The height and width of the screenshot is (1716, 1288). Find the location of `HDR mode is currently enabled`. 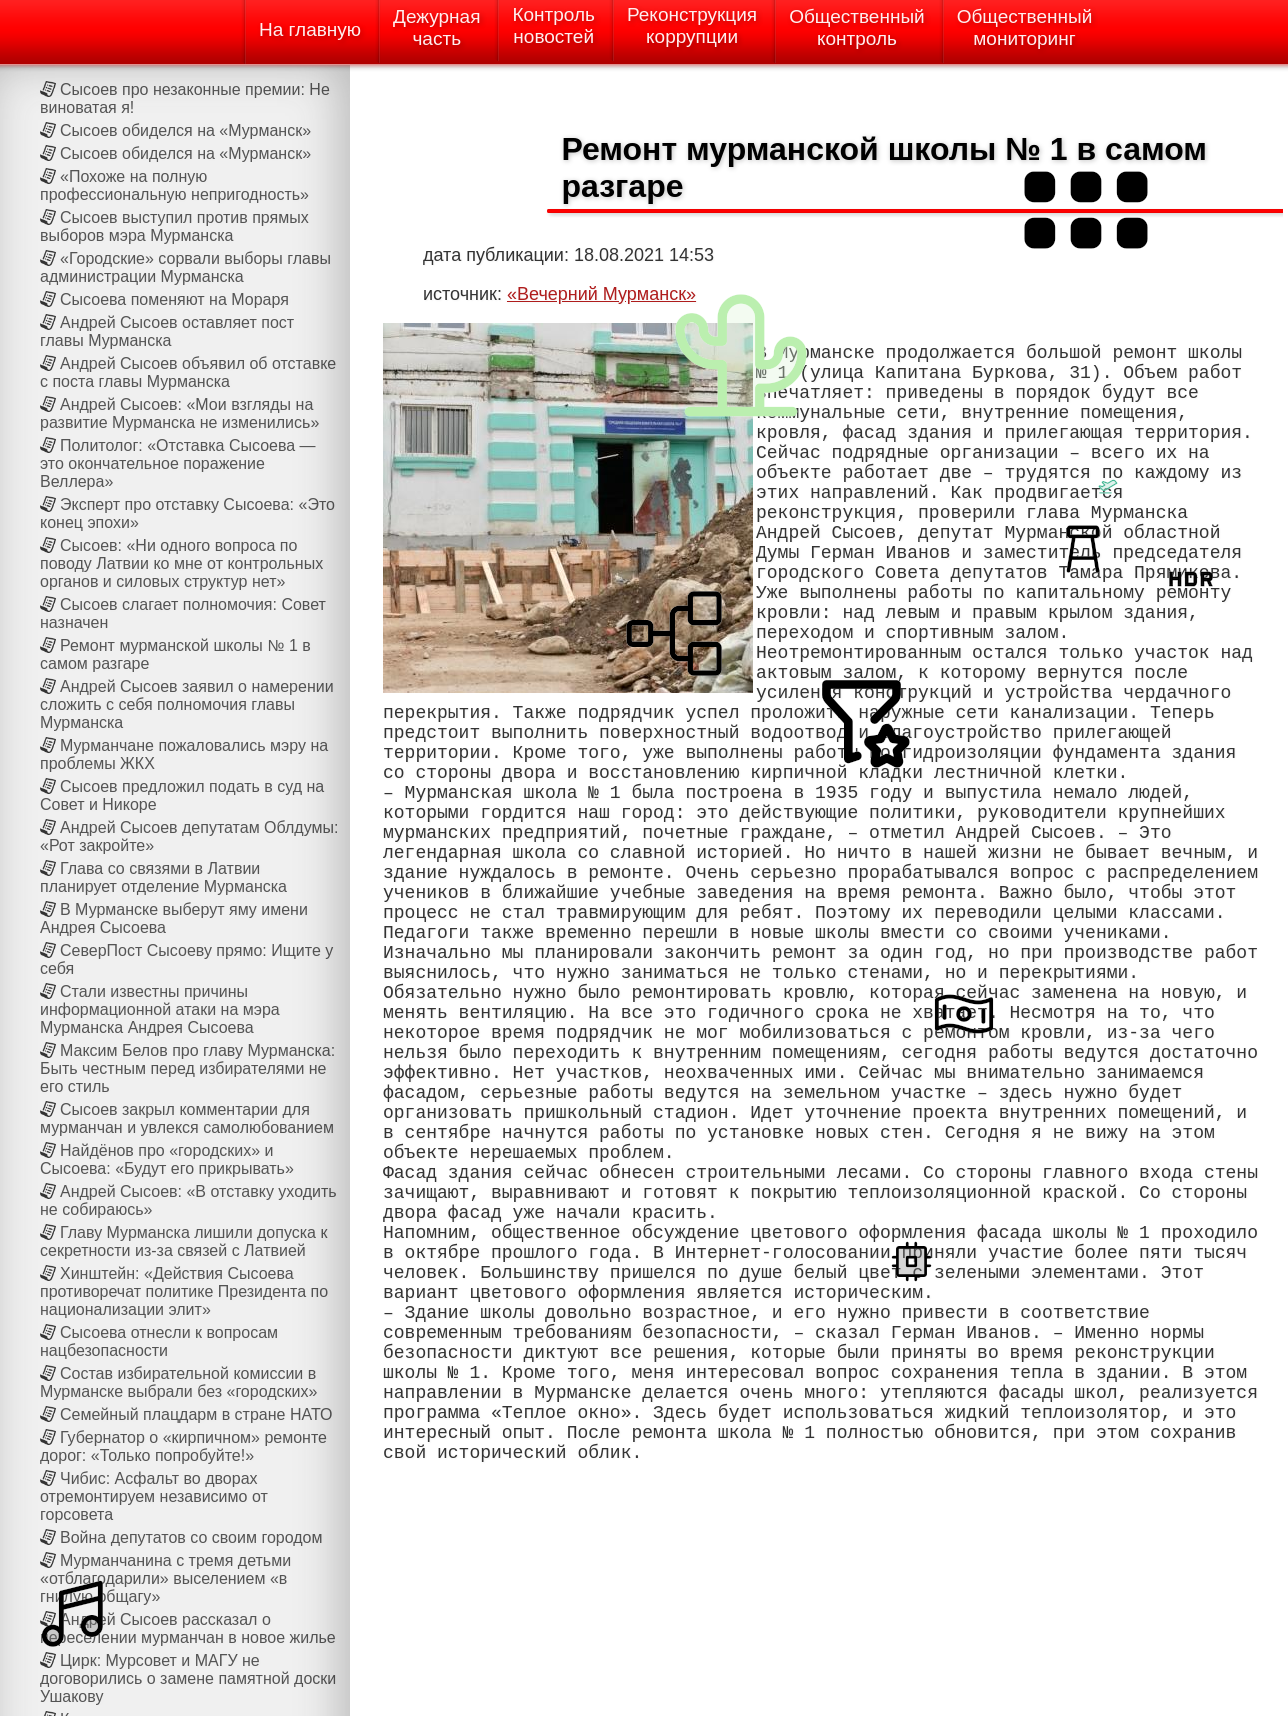

HDR mode is currently enabled is located at coordinates (1191, 579).